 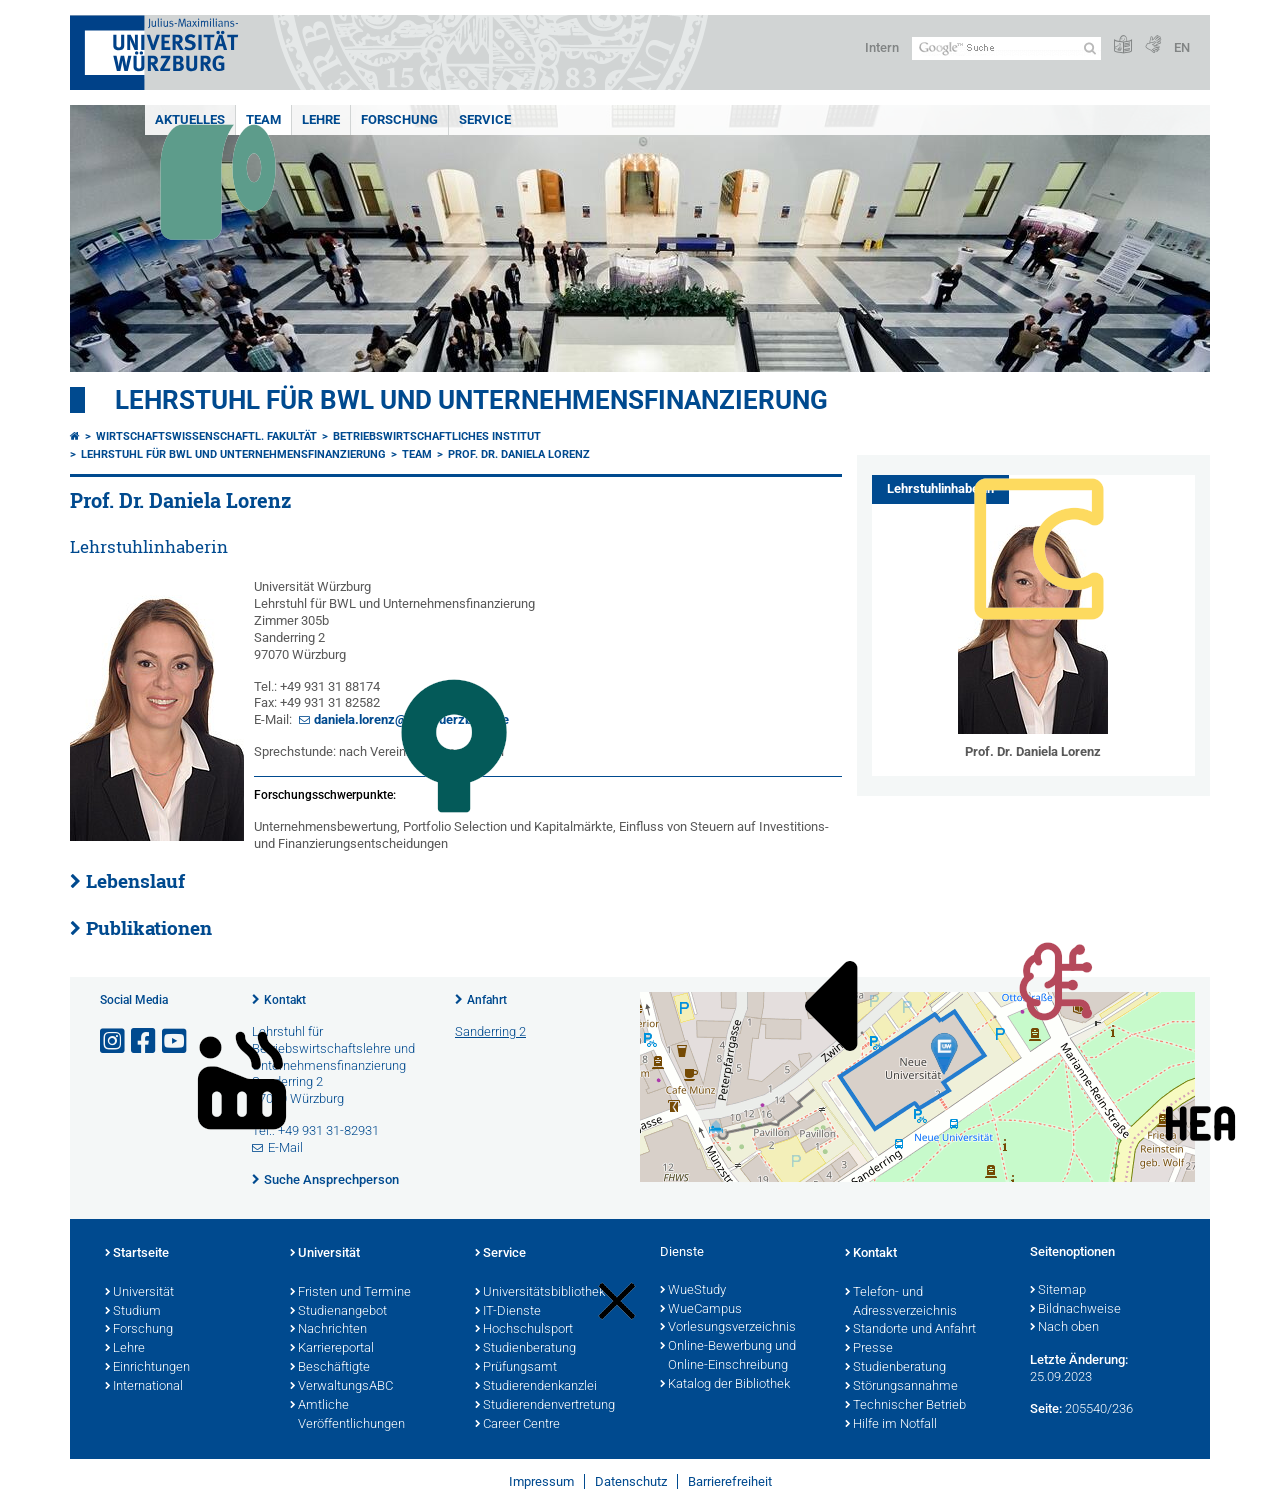 I want to click on open coda document, so click(x=1039, y=549).